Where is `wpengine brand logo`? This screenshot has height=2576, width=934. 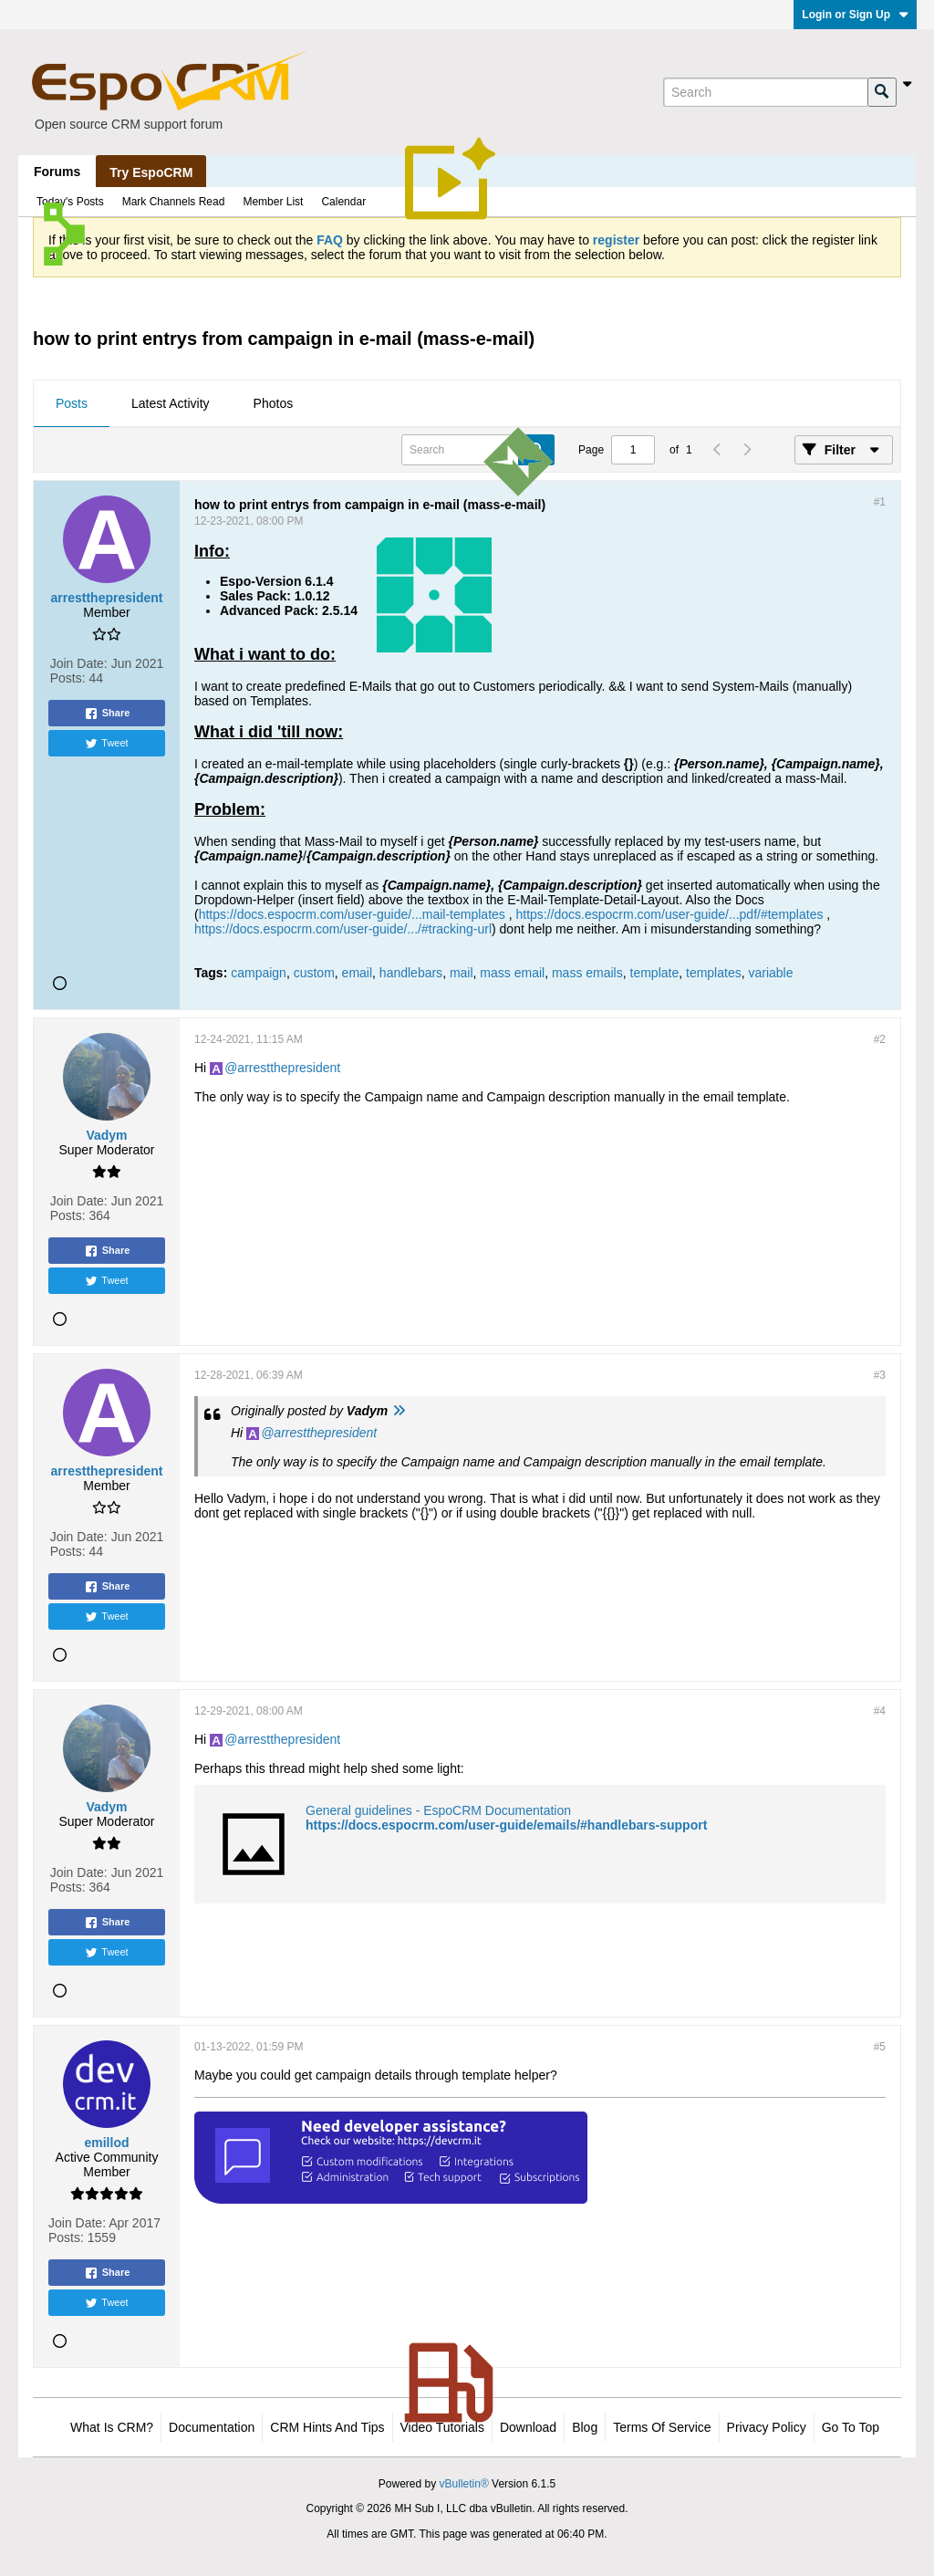 wpengine brand logo is located at coordinates (434, 595).